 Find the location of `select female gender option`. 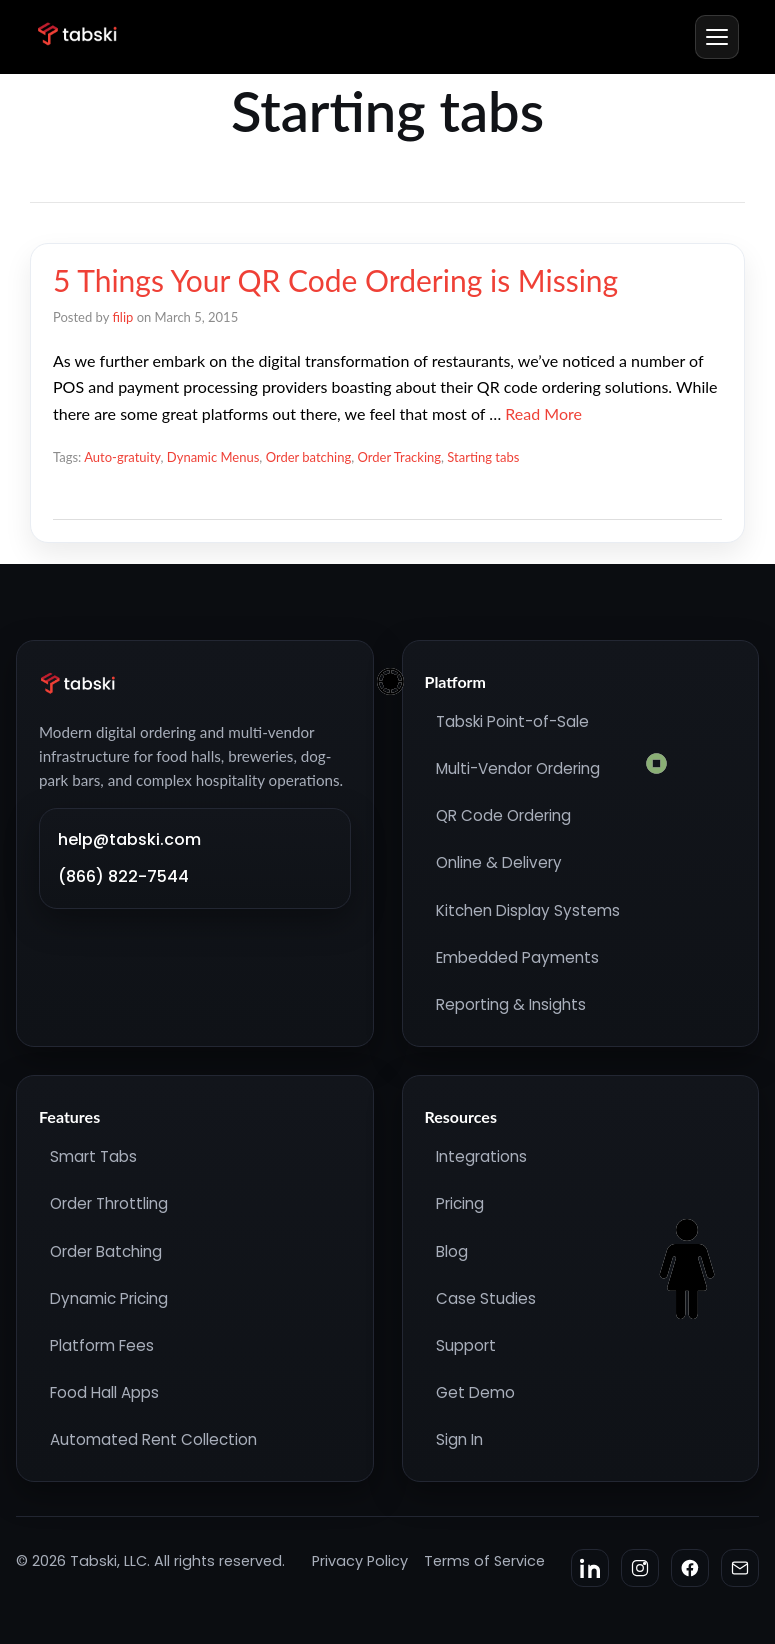

select female gender option is located at coordinates (687, 1269).